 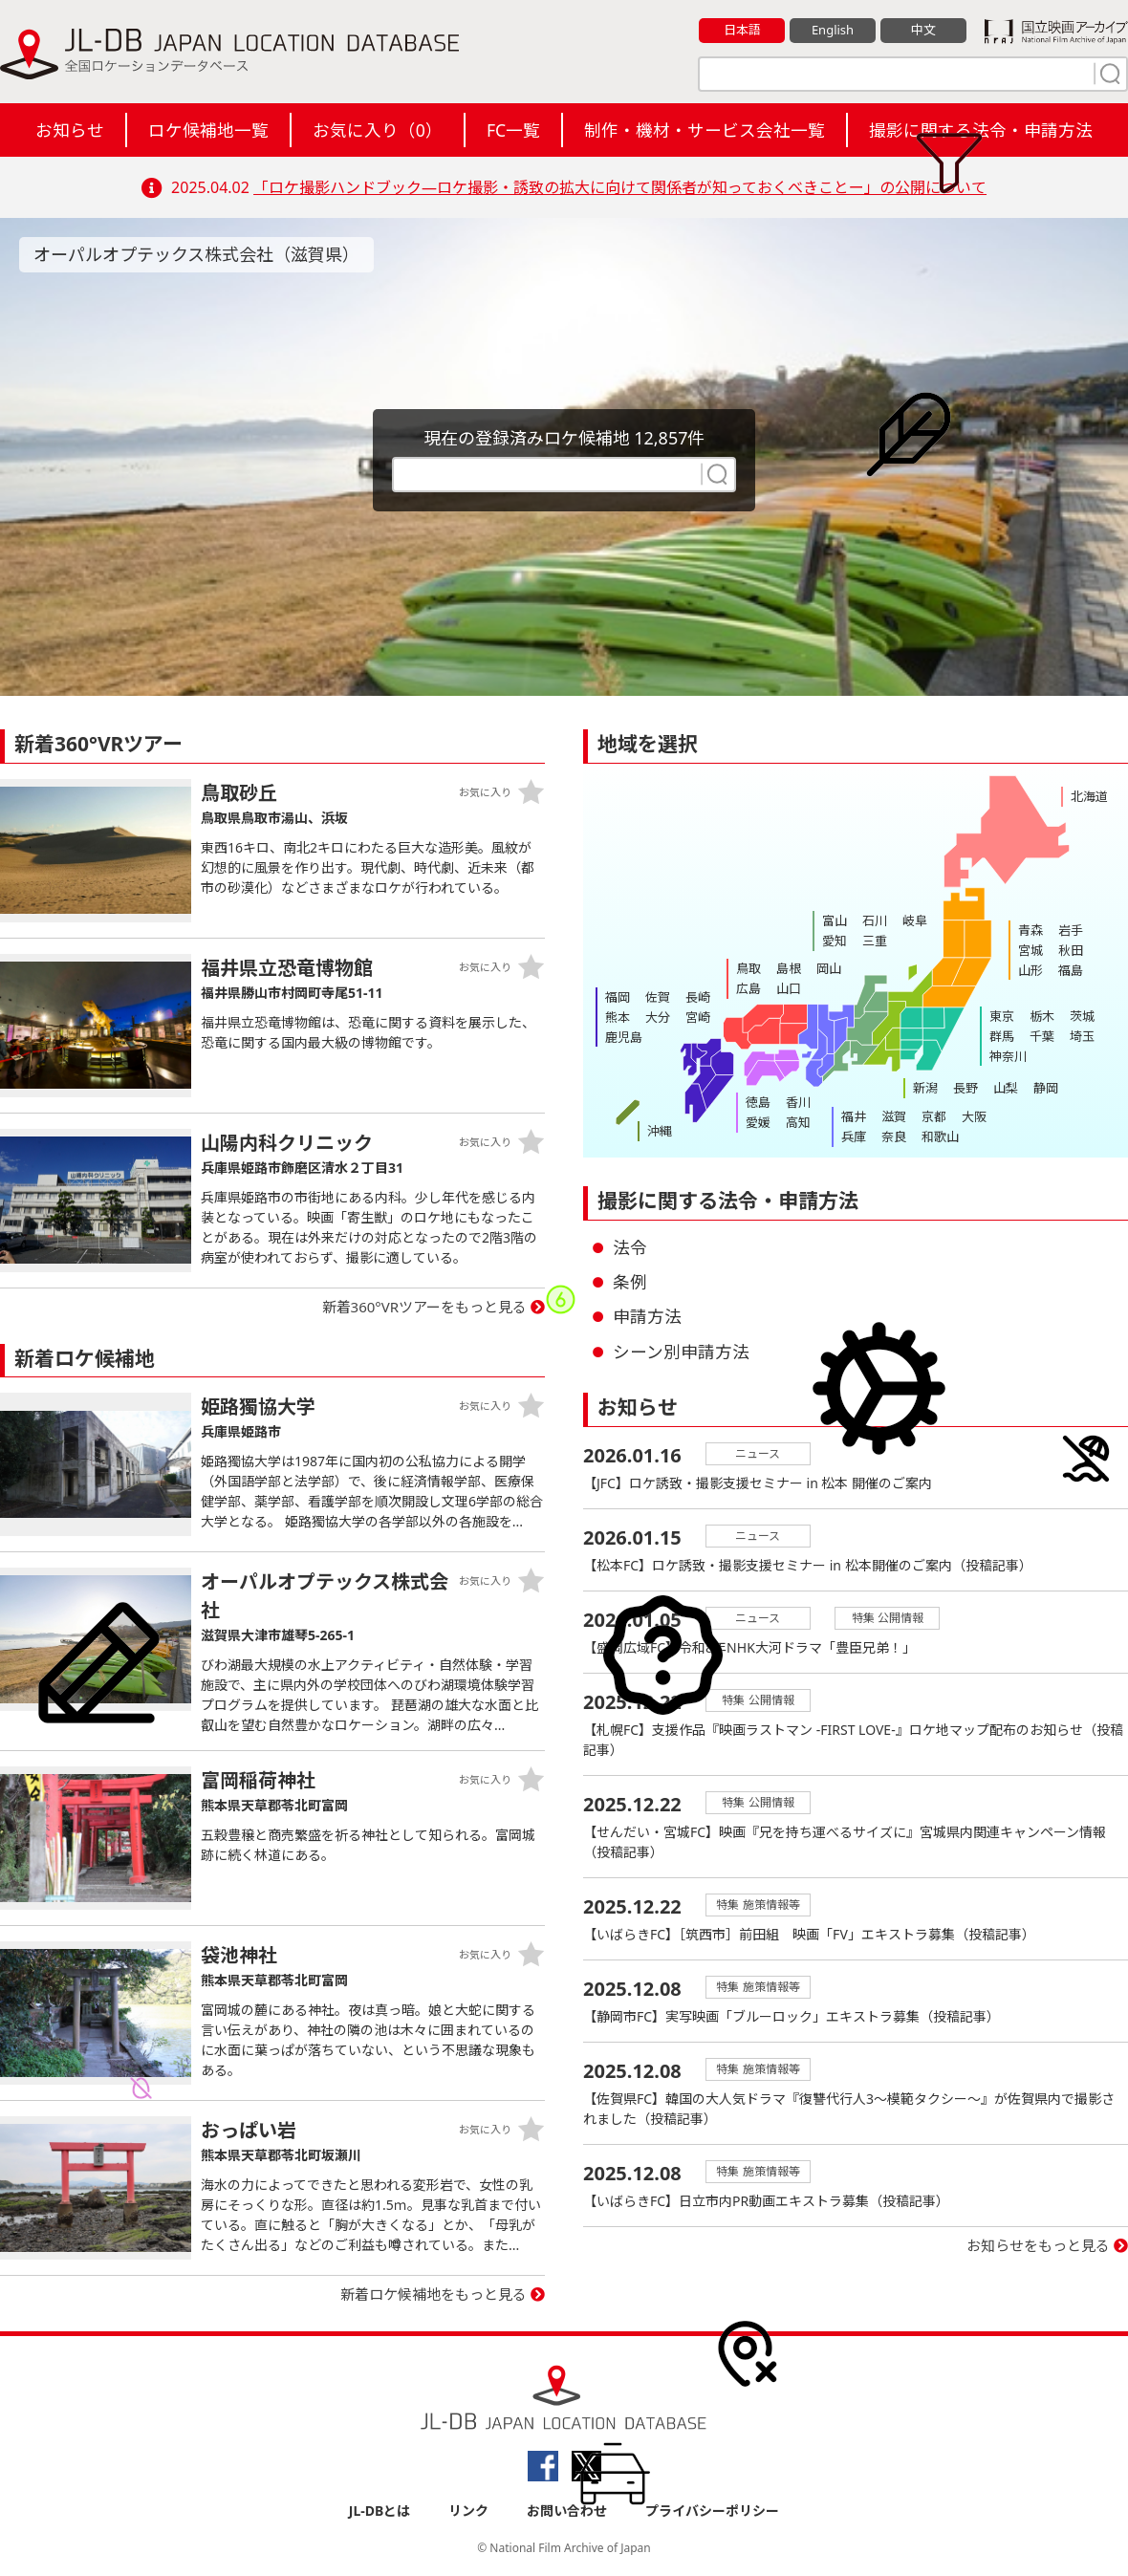 What do you see at coordinates (949, 161) in the screenshot?
I see `filter or sort content` at bounding box center [949, 161].